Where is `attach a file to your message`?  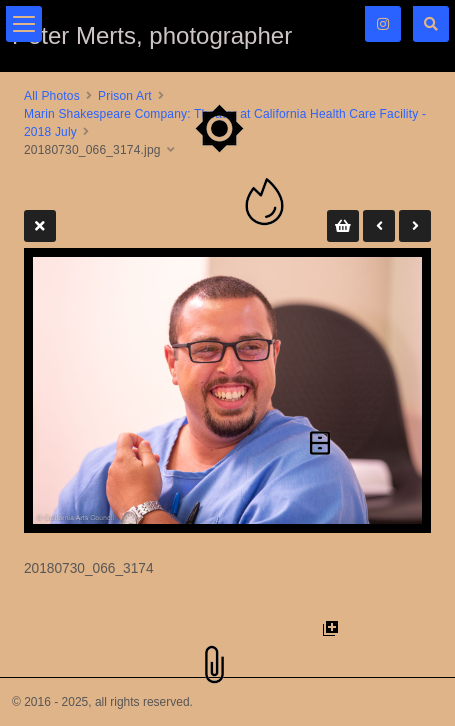
attach a file to your message is located at coordinates (214, 664).